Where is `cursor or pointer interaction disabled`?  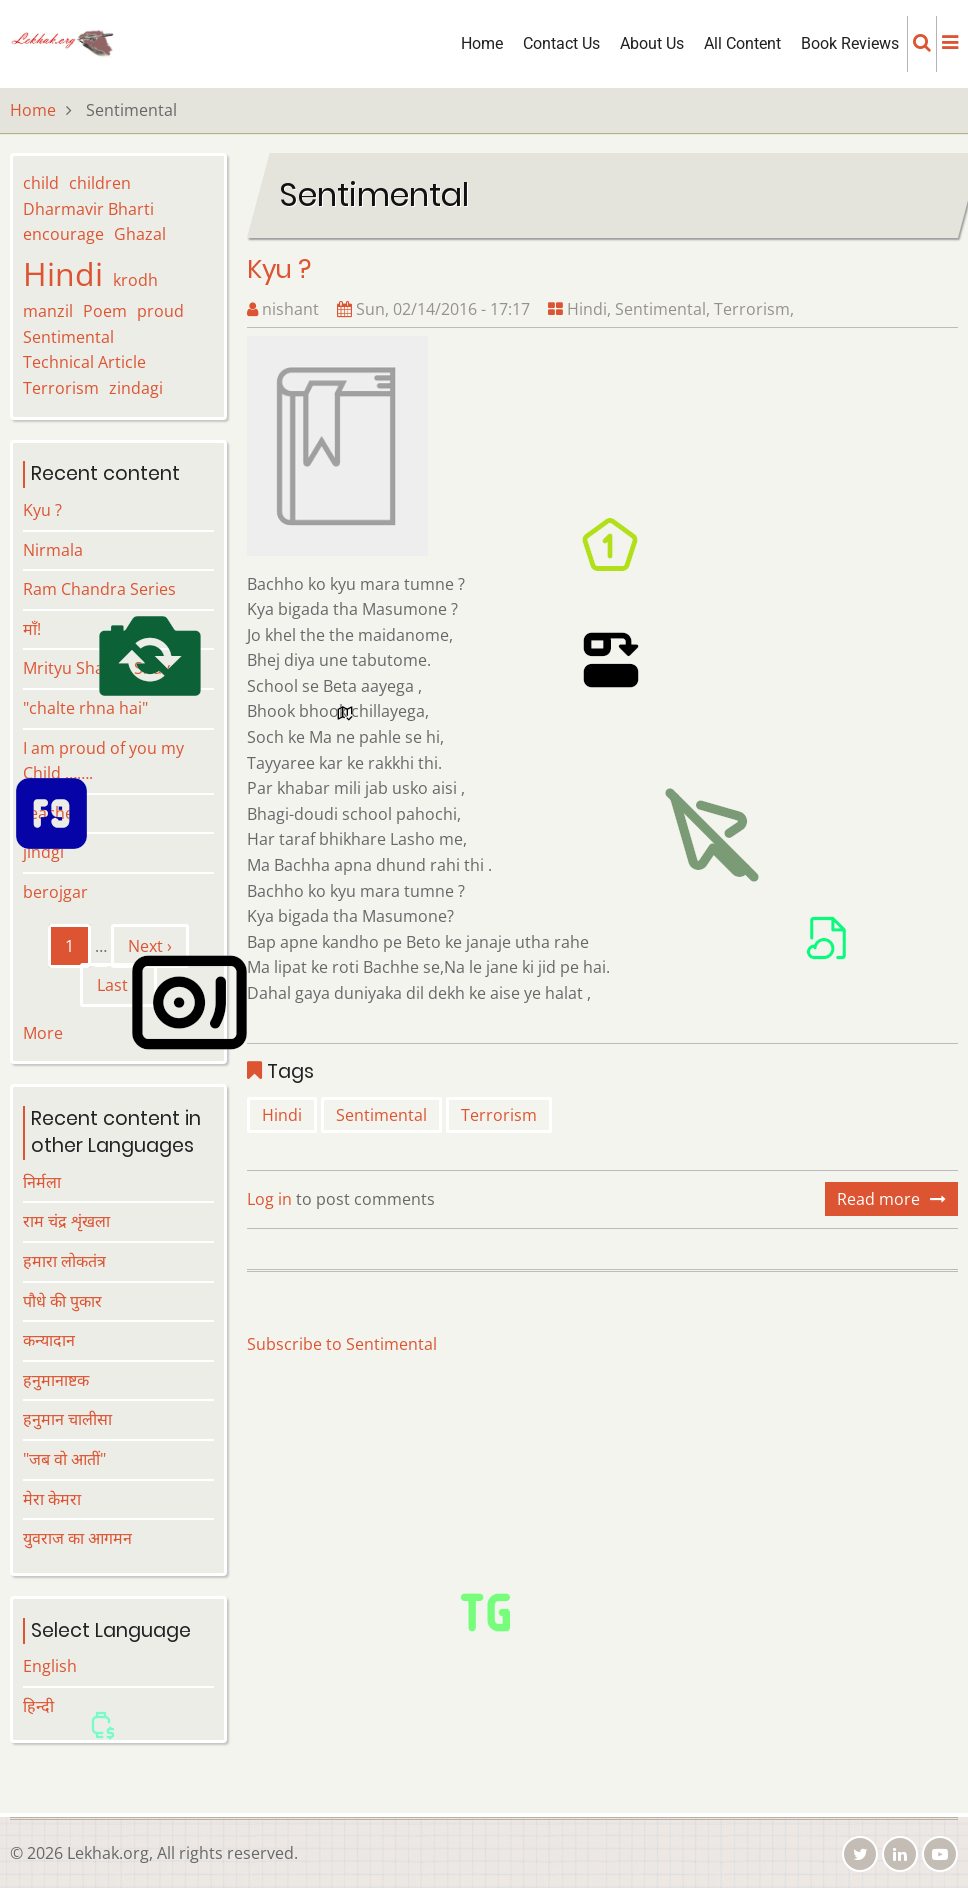
cursor or pointer interaction disabled is located at coordinates (712, 835).